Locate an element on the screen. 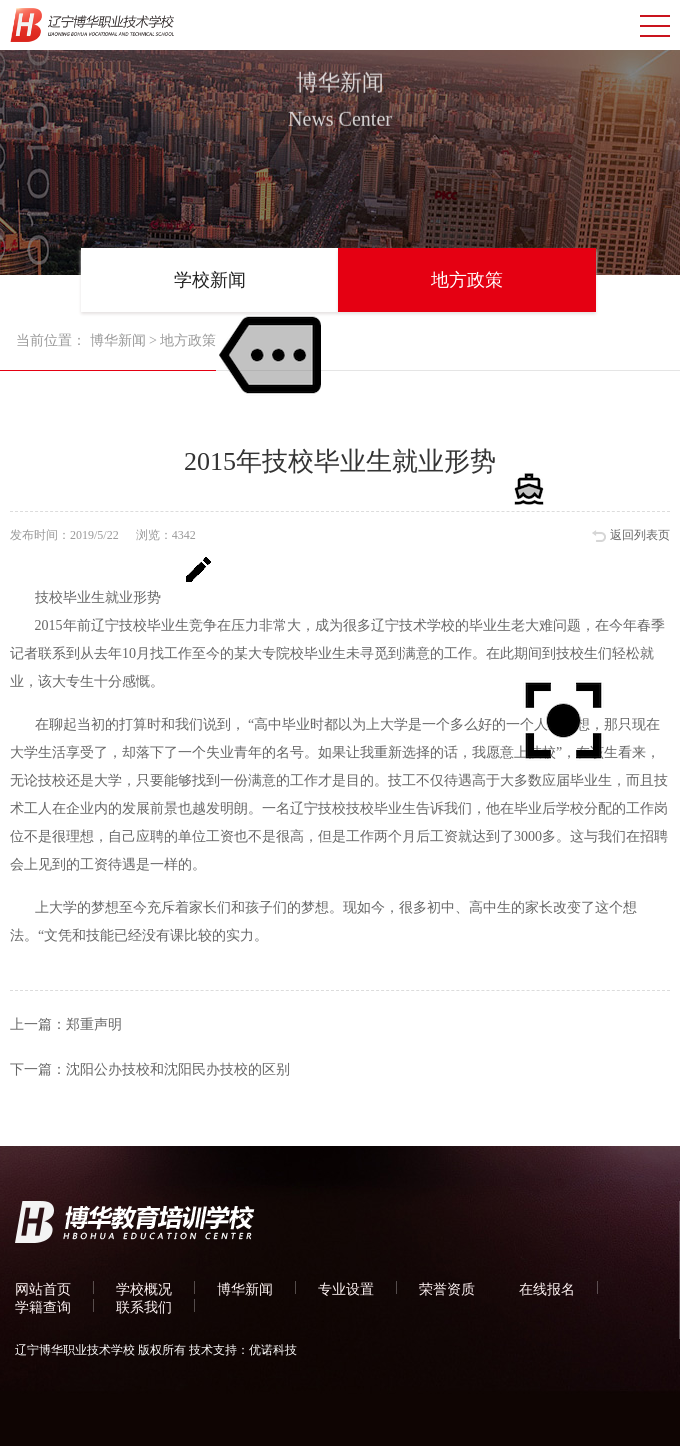 This screenshot has height=1451, width=680. center focus on the current subject is located at coordinates (563, 720).